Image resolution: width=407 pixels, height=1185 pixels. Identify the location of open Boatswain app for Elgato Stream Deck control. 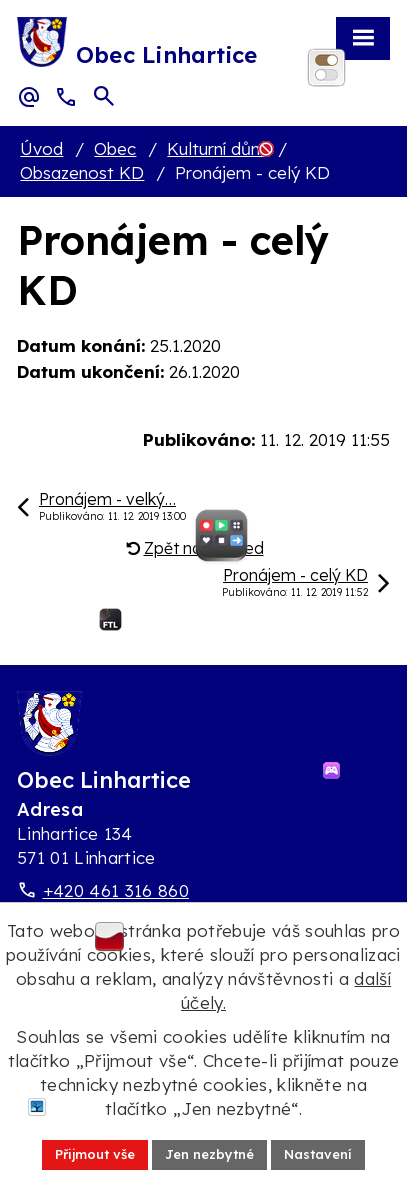
(221, 535).